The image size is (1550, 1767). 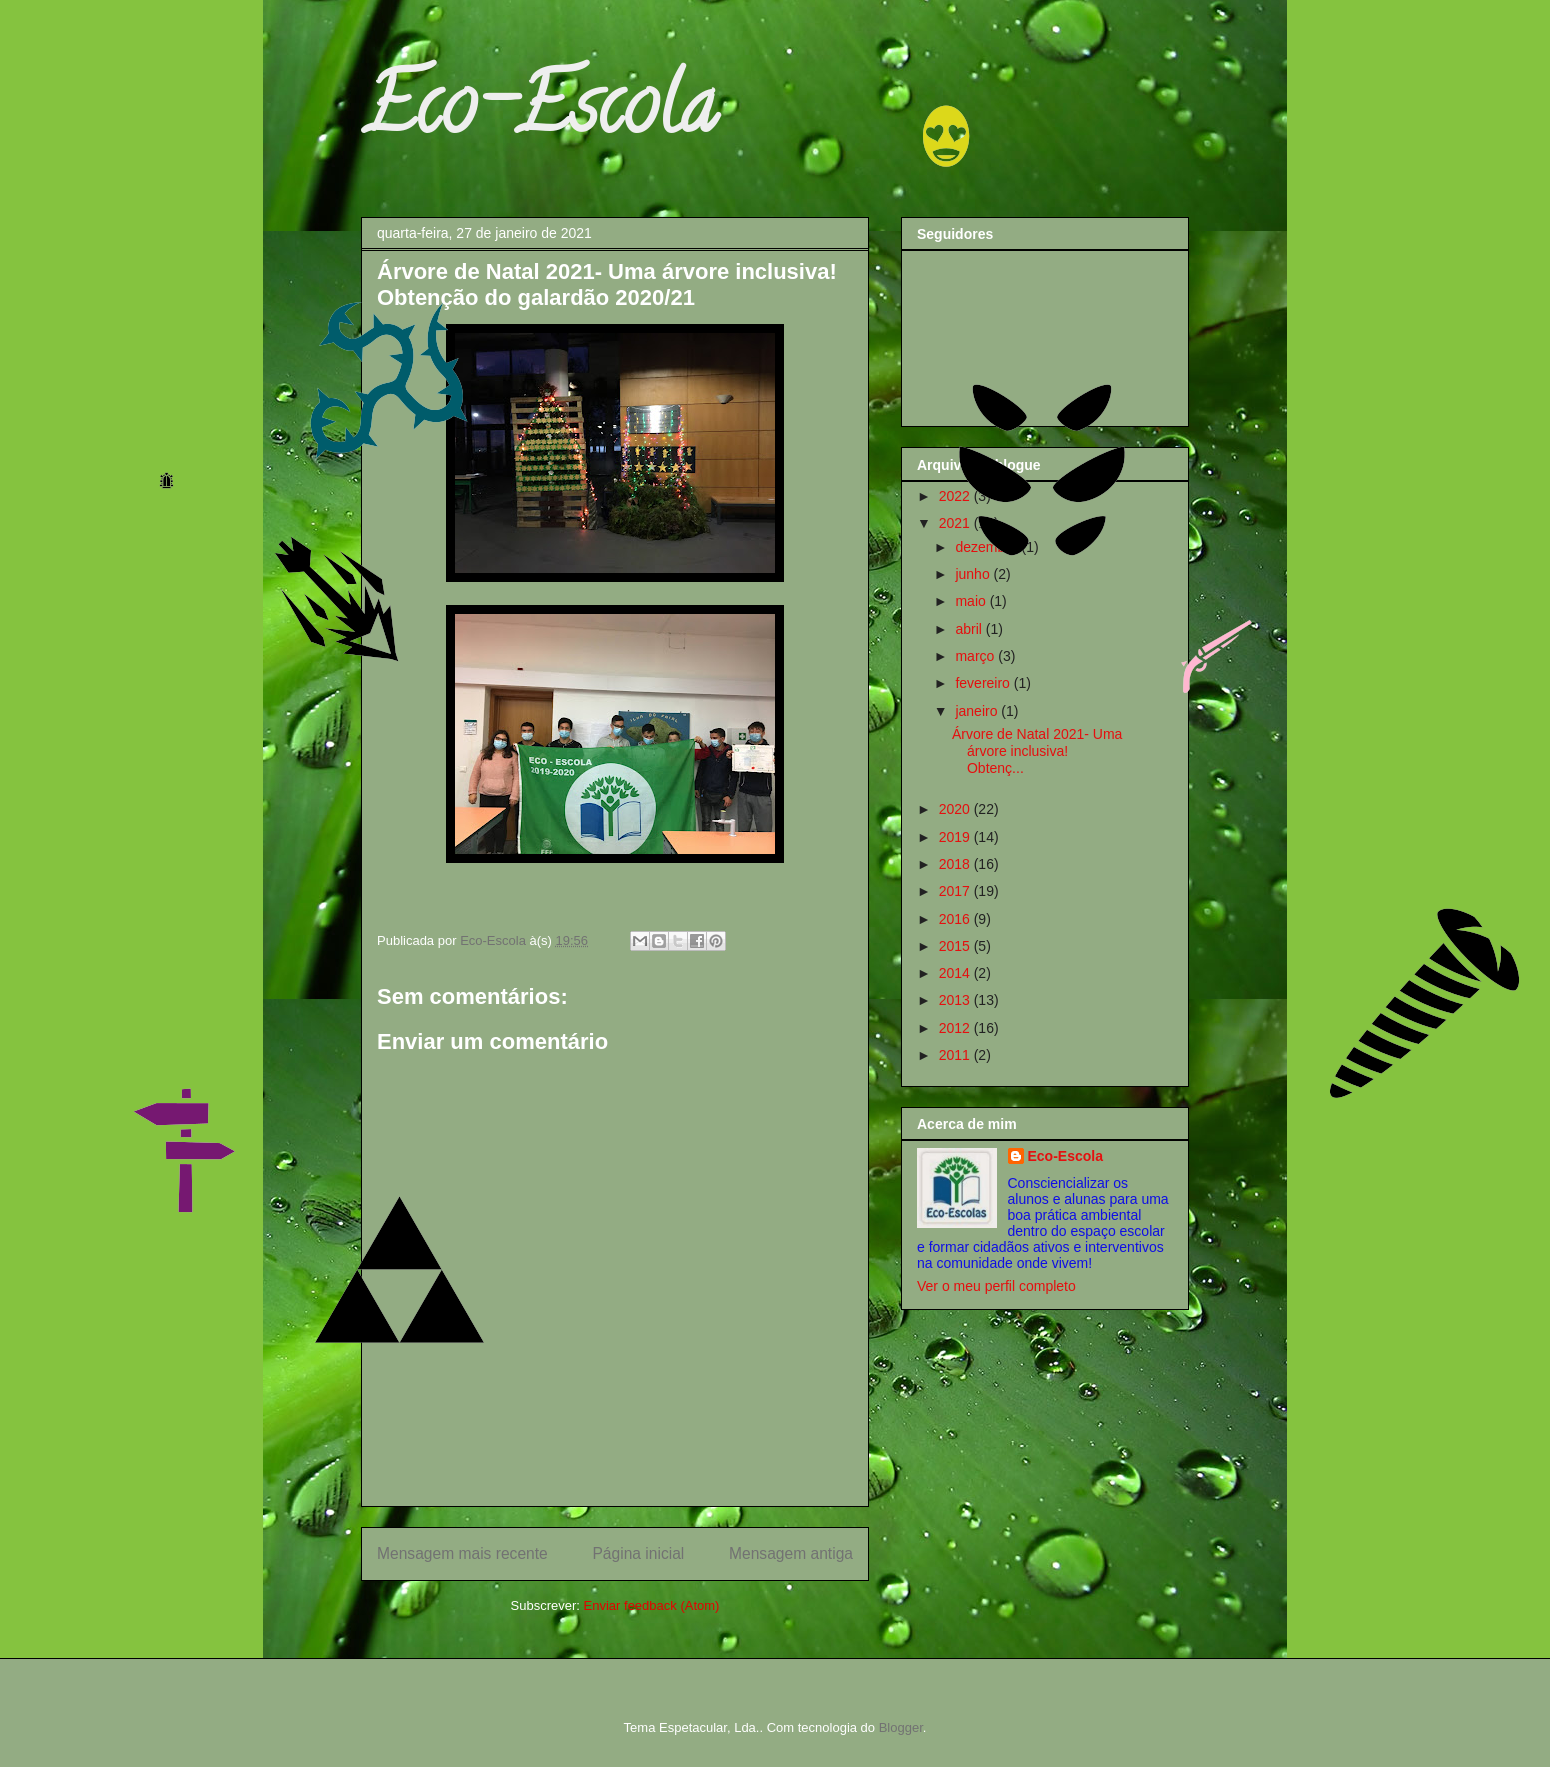 I want to click on indicates a power attack or special ability in a game, so click(x=336, y=599).